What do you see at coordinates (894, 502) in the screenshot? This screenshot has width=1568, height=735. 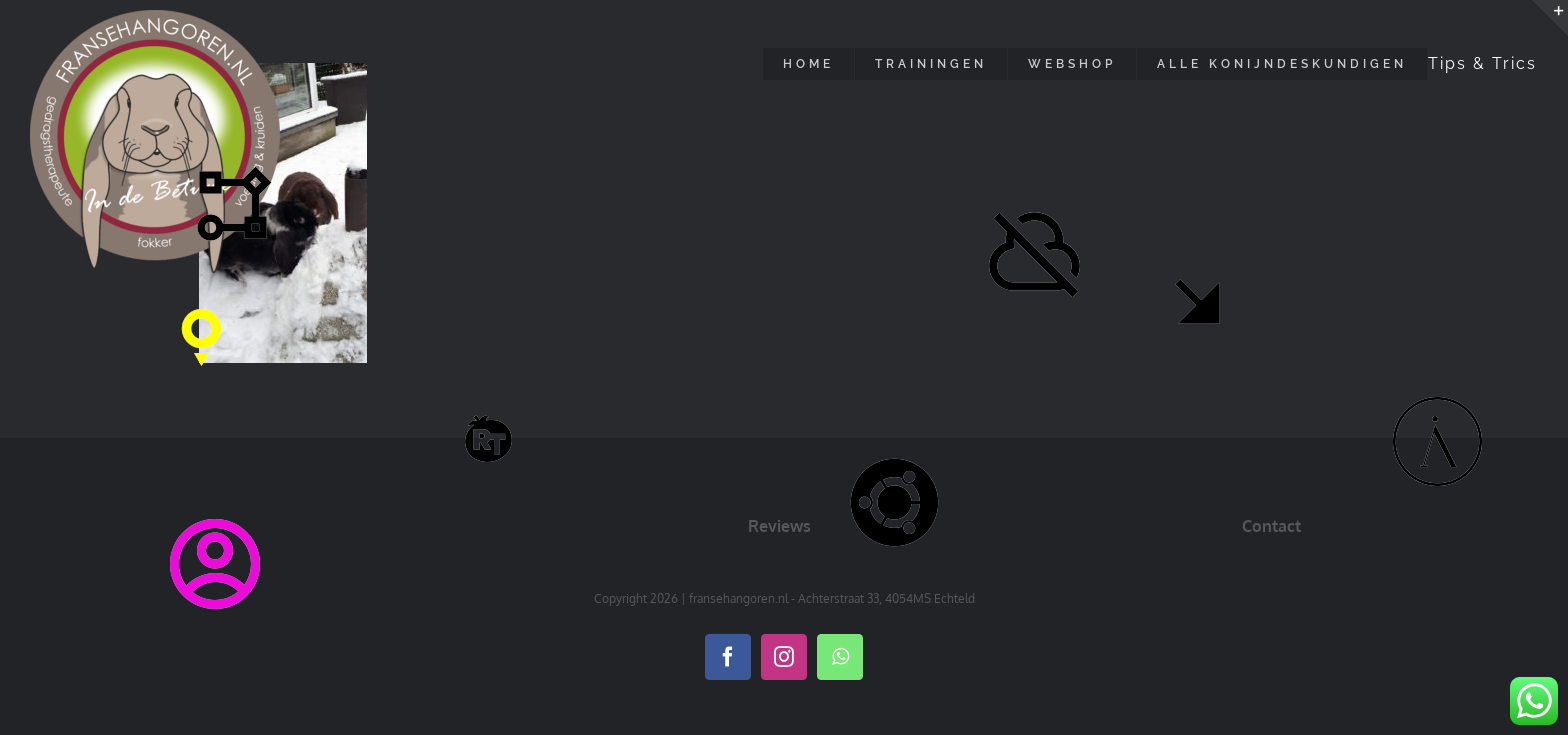 I see `launch ubuntu operating system` at bounding box center [894, 502].